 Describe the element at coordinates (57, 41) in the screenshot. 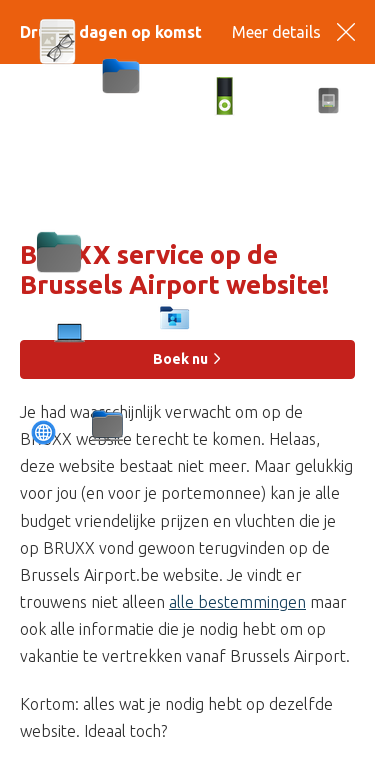

I see `open the documents app` at that location.